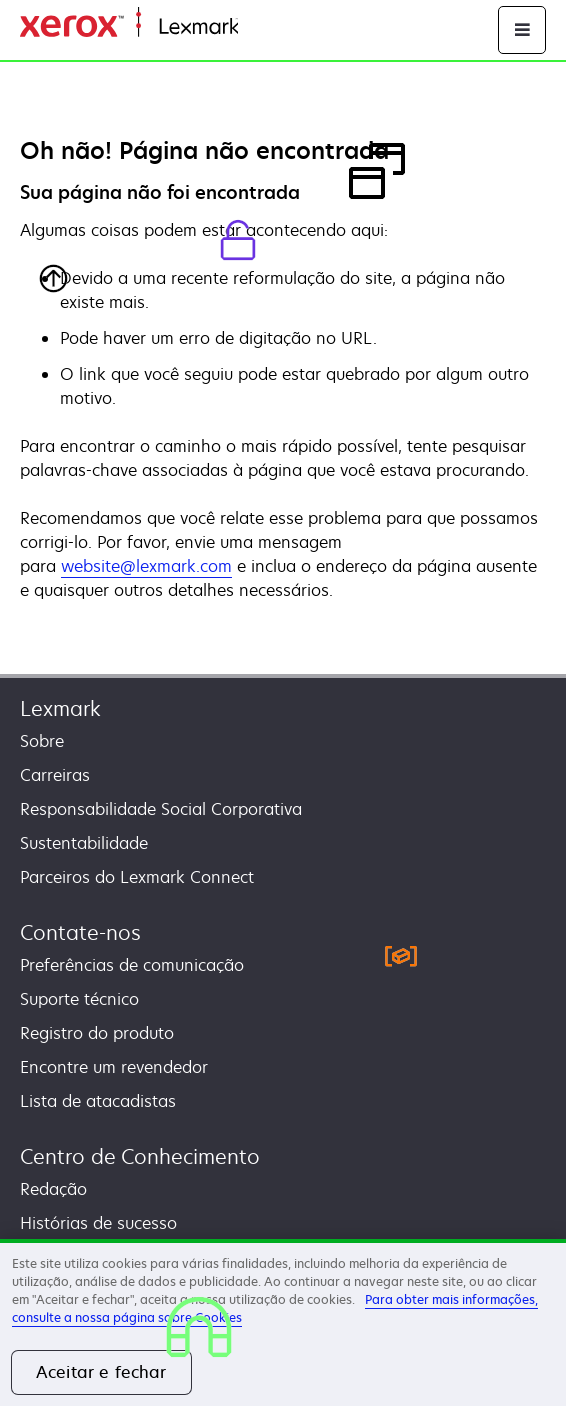 The width and height of the screenshot is (566, 1406). I want to click on scroll to top of page, so click(53, 278).